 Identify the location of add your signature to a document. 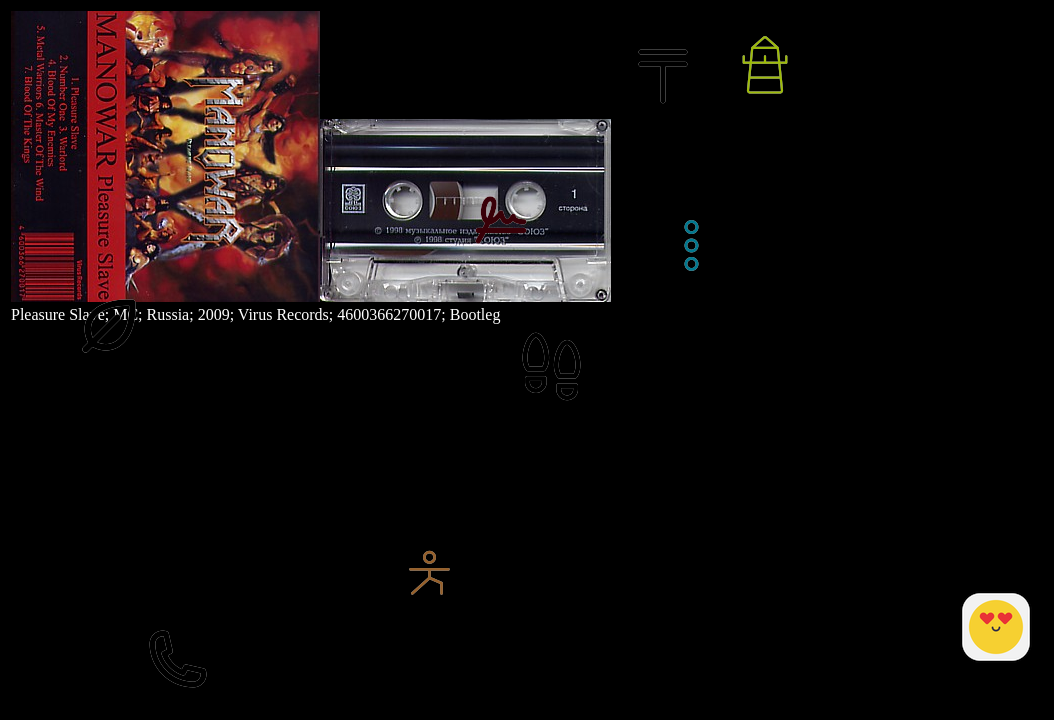
(501, 220).